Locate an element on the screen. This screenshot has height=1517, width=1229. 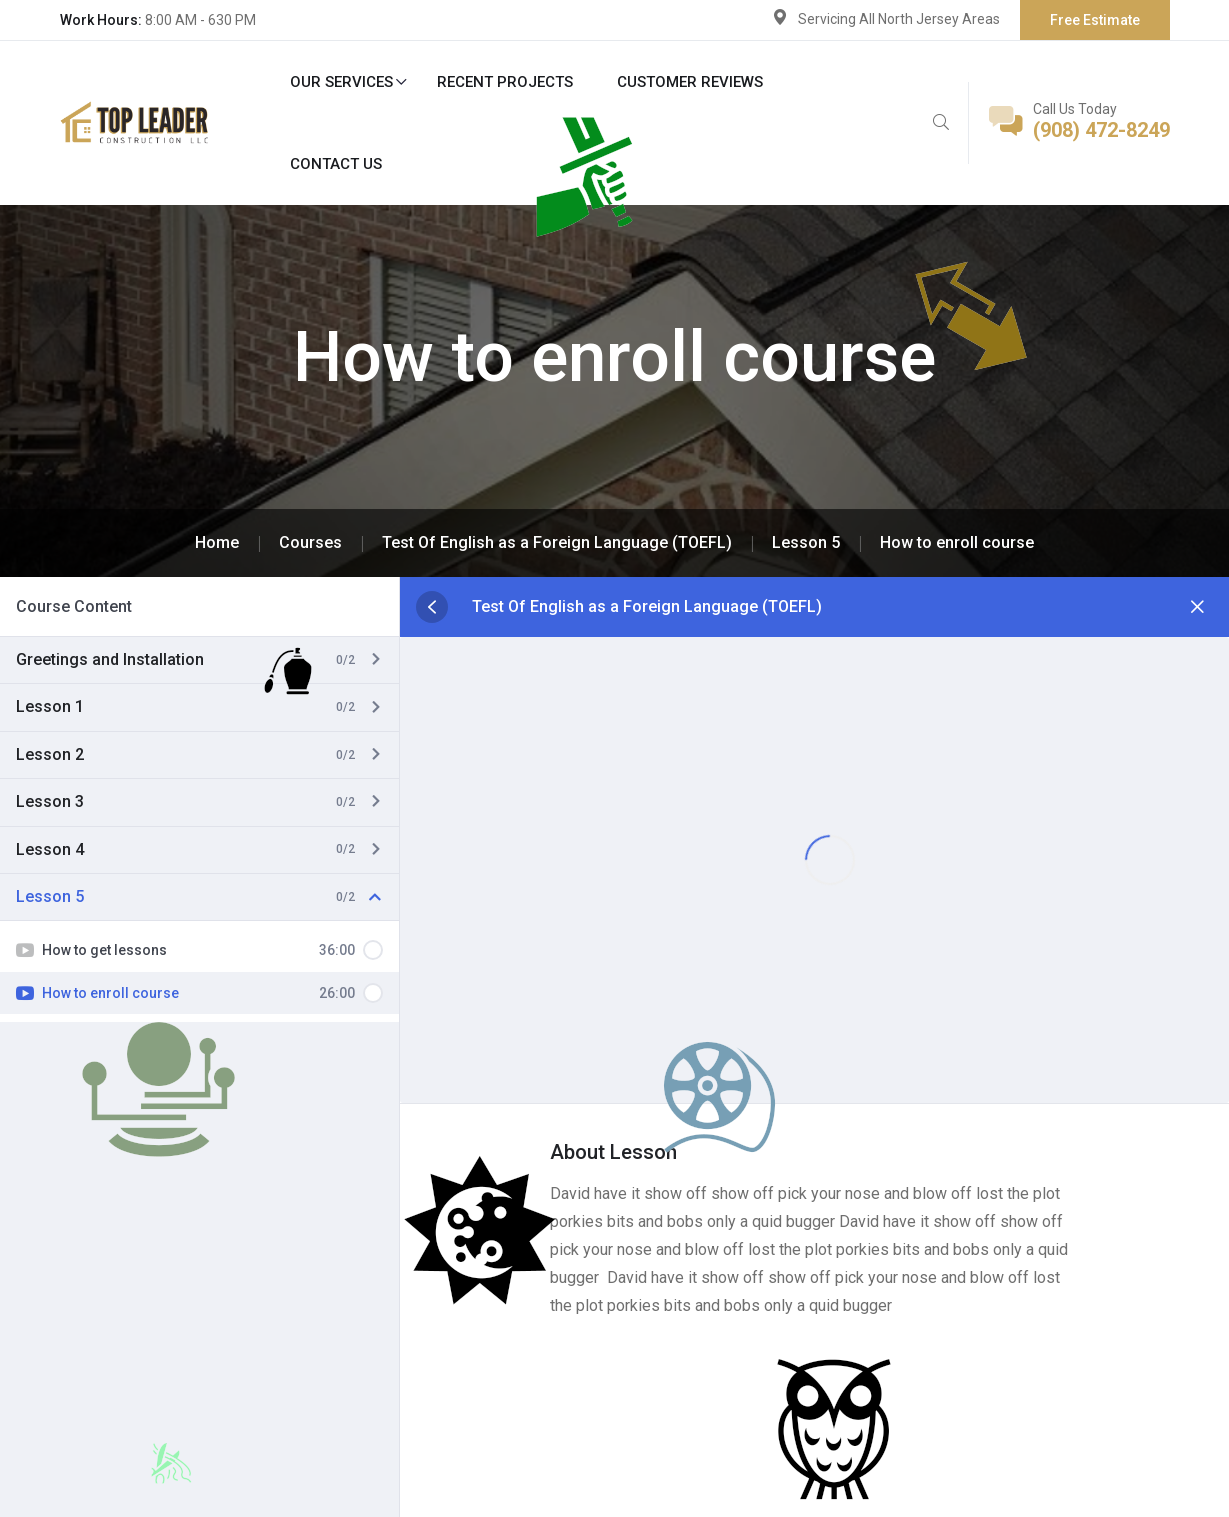
view solar system or planetary model is located at coordinates (159, 1085).